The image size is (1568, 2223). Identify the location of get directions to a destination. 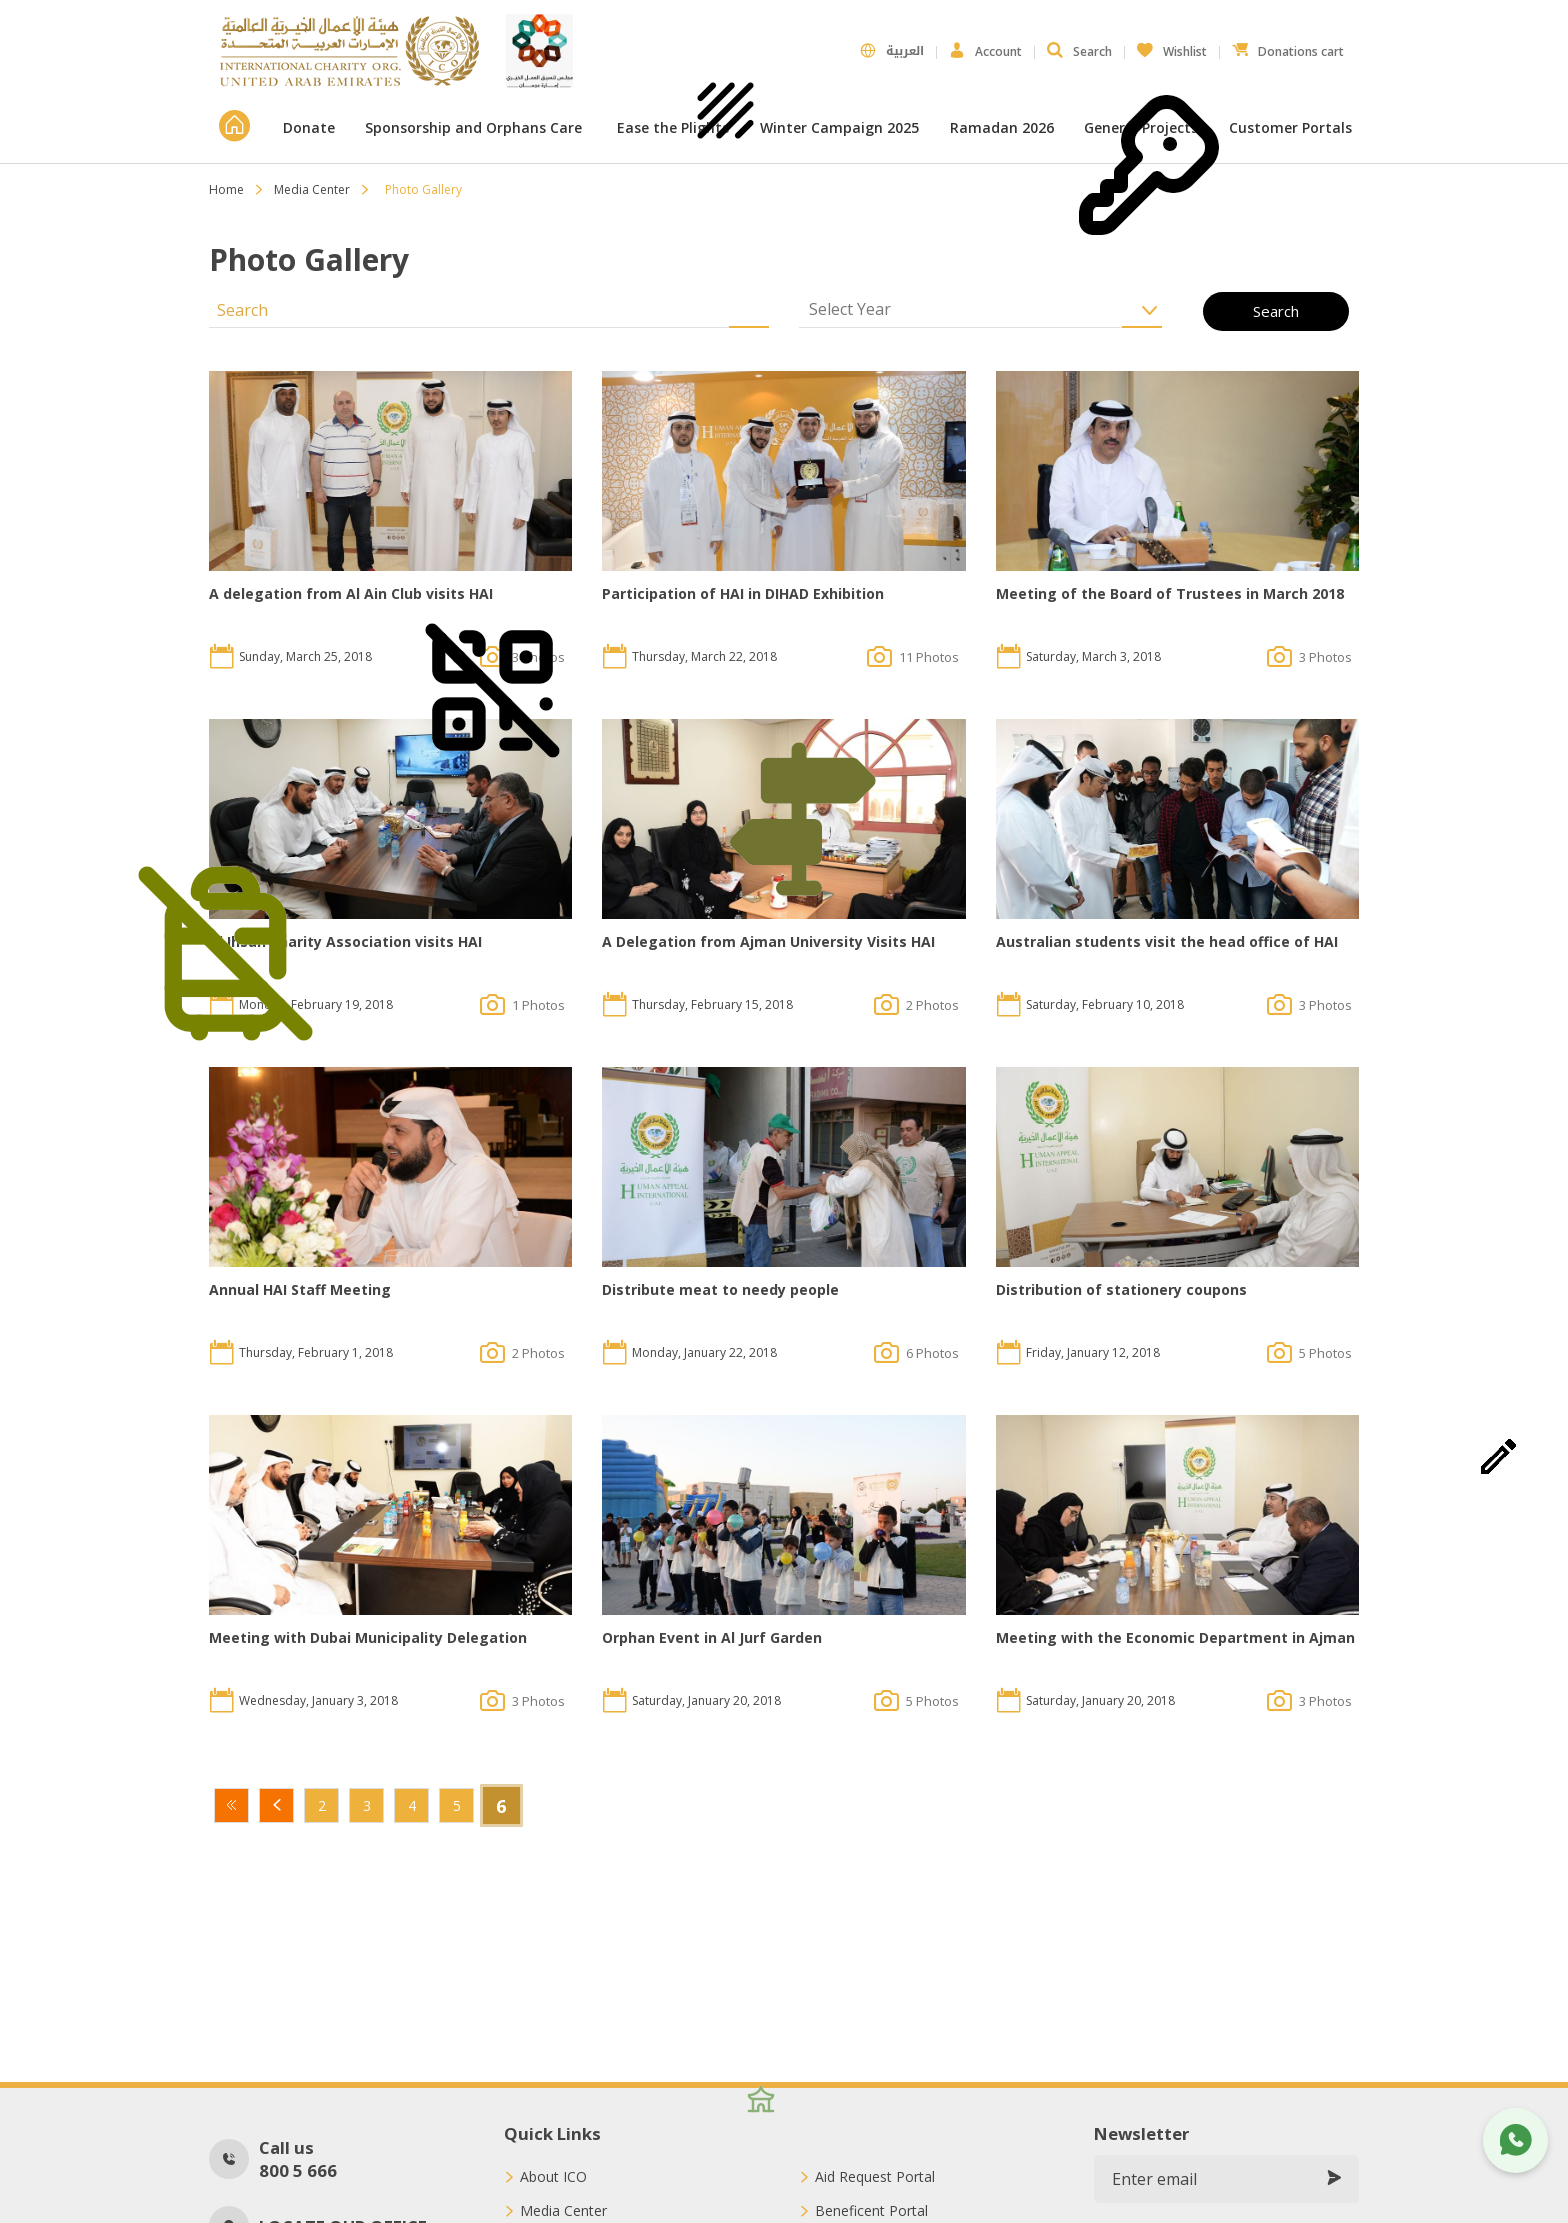
(799, 819).